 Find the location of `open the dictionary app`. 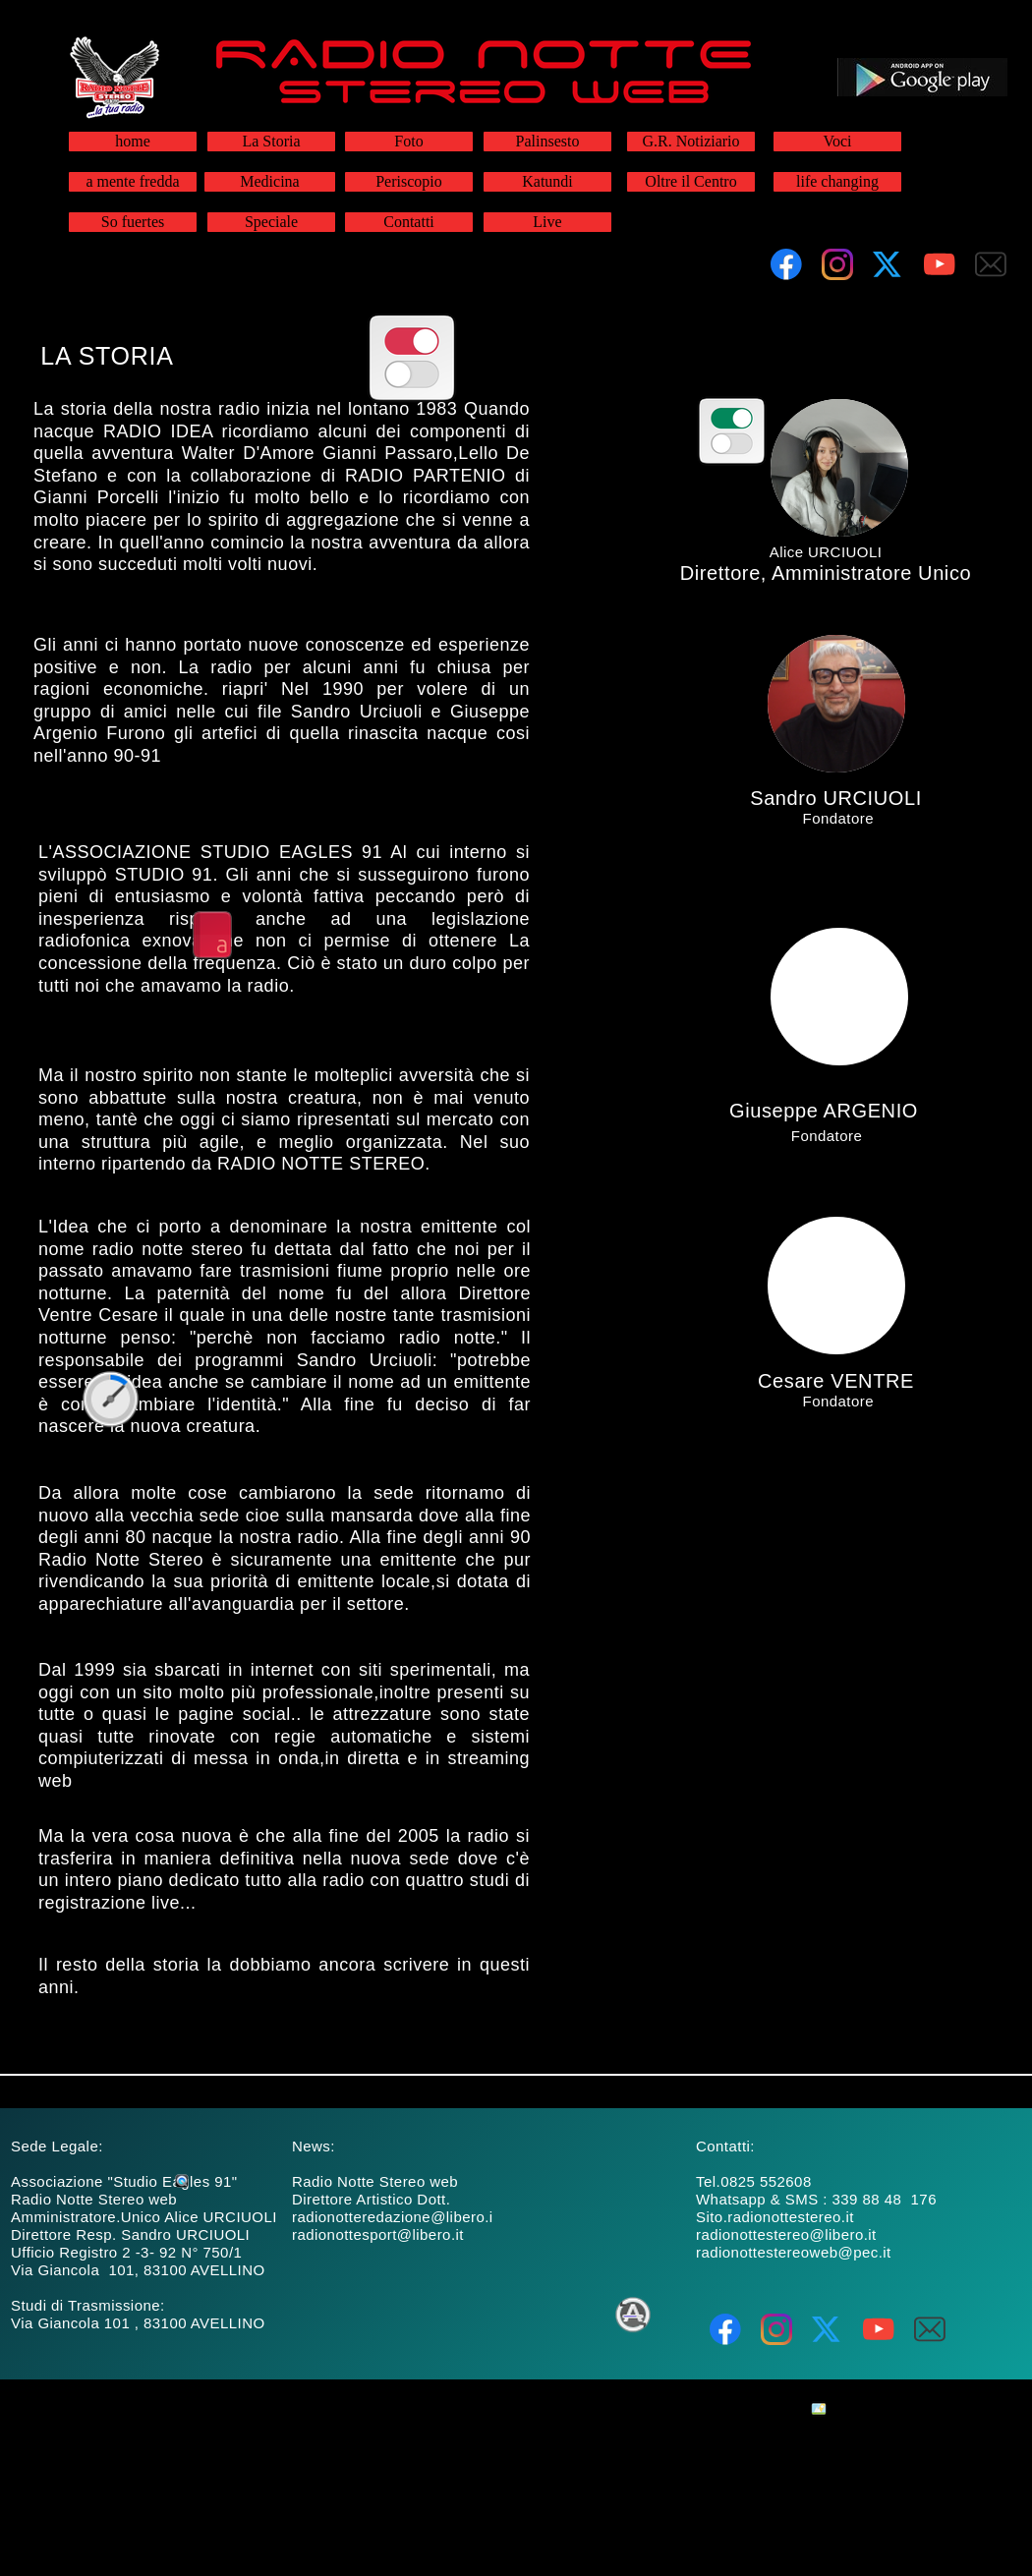

open the dictionary app is located at coordinates (212, 935).